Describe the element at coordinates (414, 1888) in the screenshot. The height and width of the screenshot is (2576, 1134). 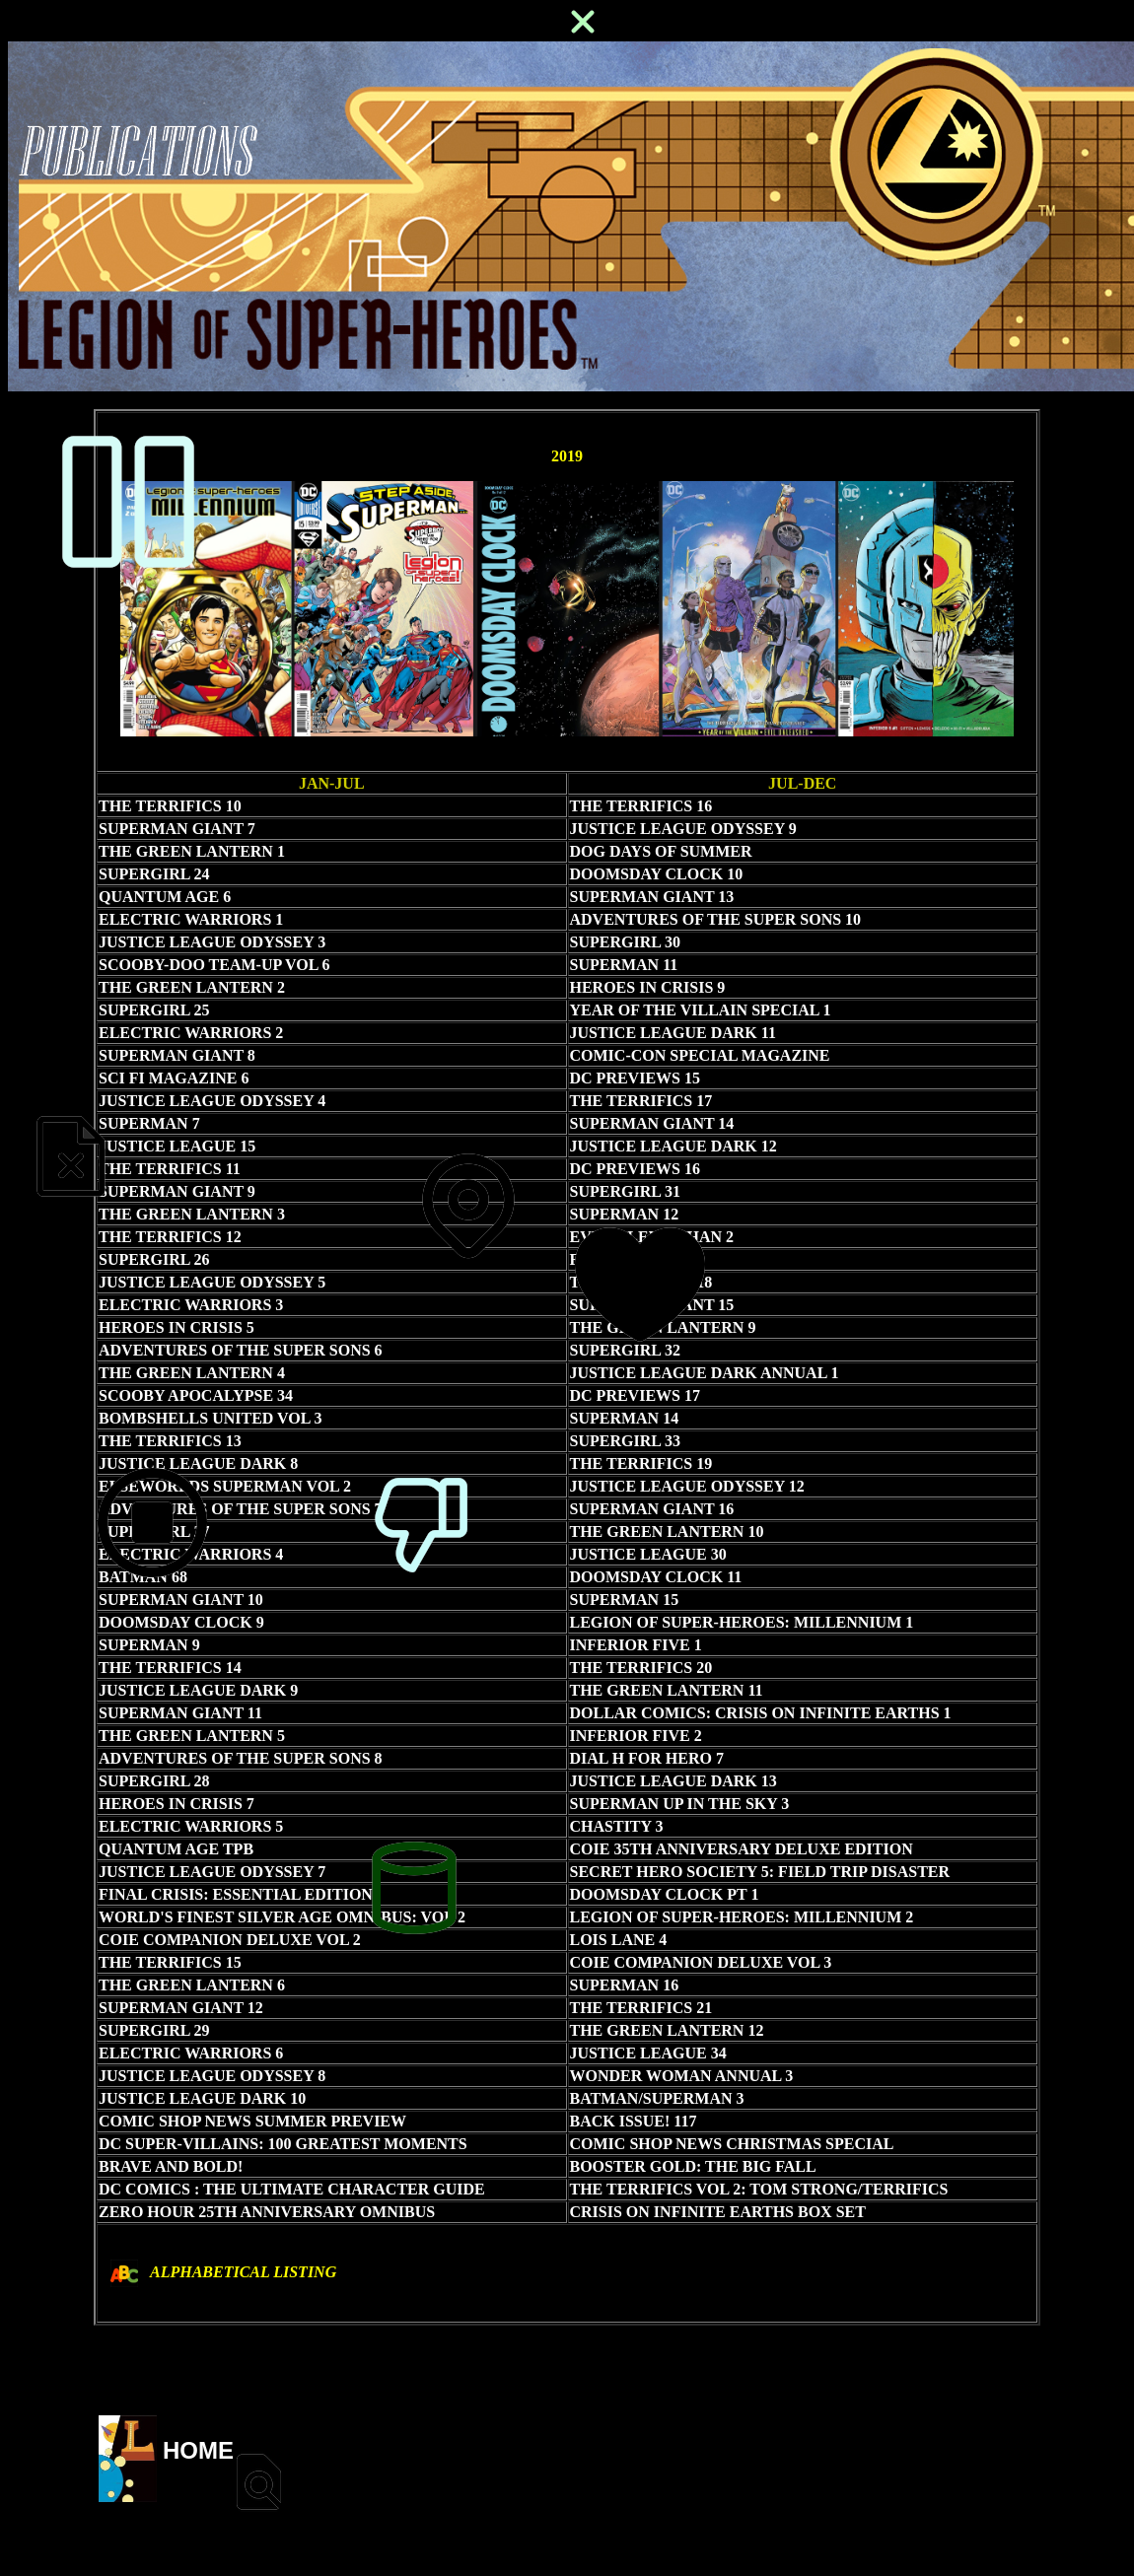
I see `represents a database or data storage` at that location.